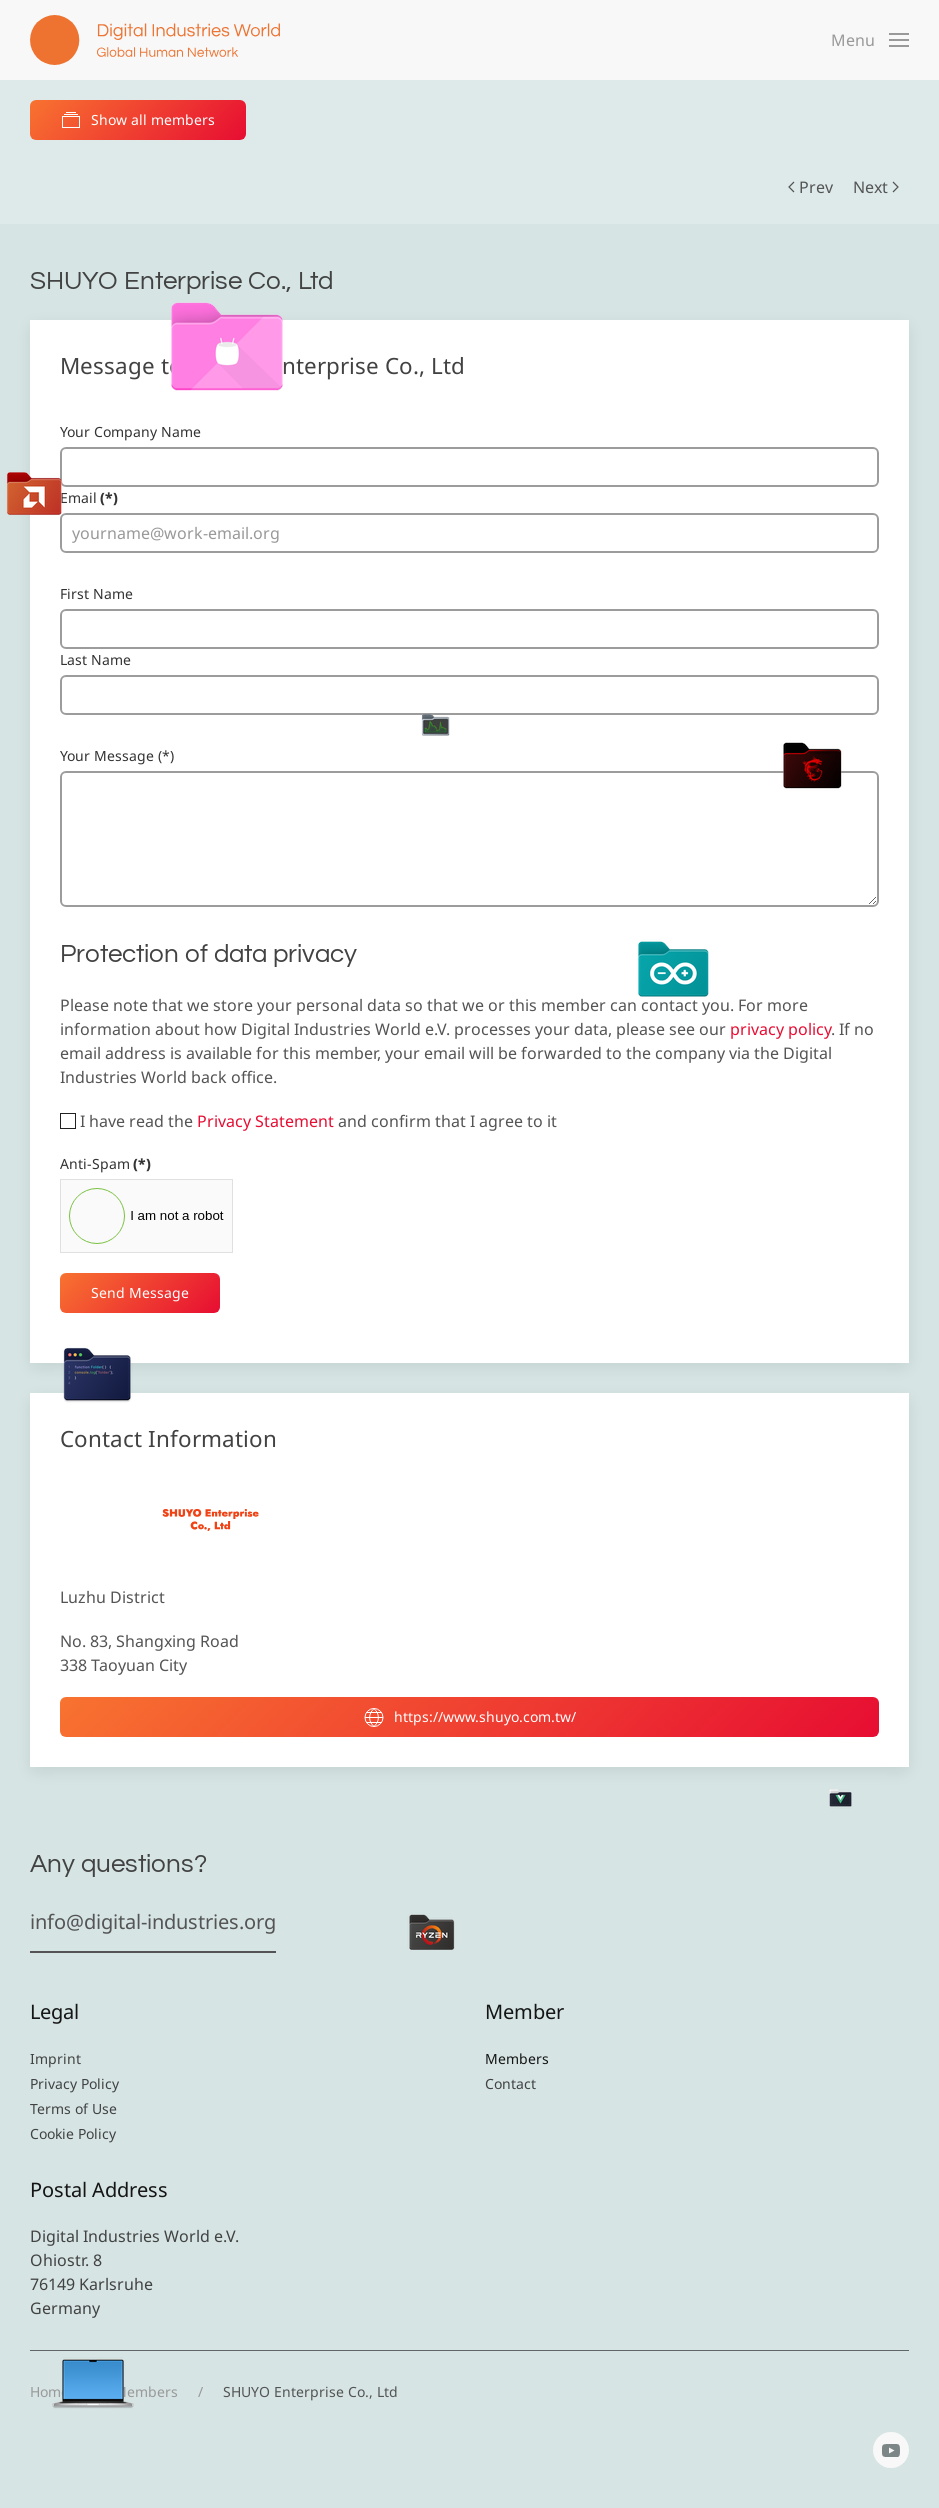 This screenshot has height=2508, width=939. Describe the element at coordinates (431, 1933) in the screenshot. I see `folder containing AMD Ryzen-related files or software` at that location.